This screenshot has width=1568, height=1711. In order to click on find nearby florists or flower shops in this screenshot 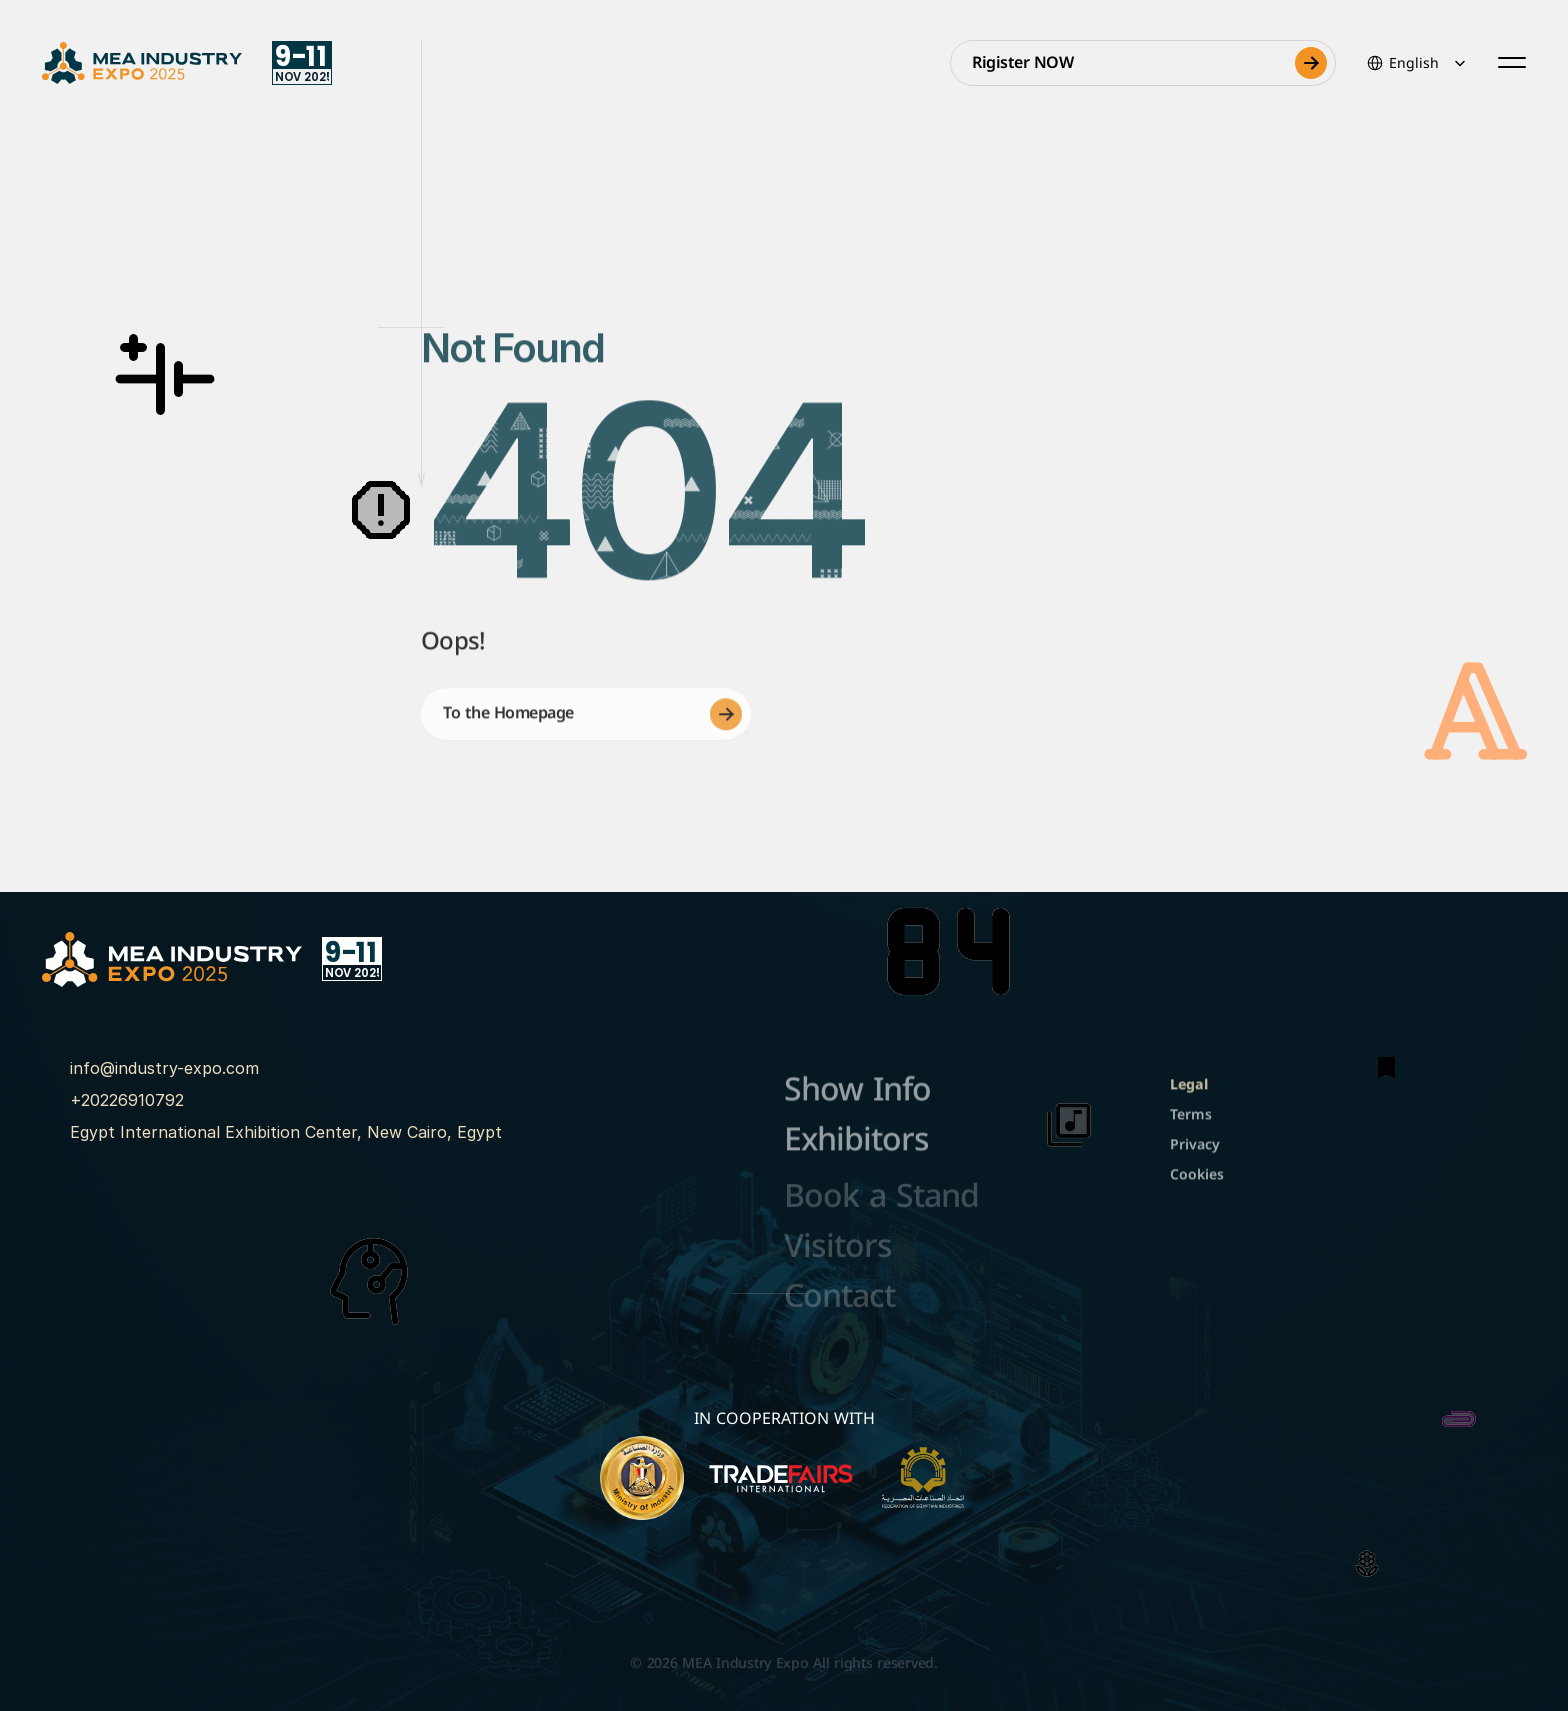, I will do `click(1367, 1564)`.